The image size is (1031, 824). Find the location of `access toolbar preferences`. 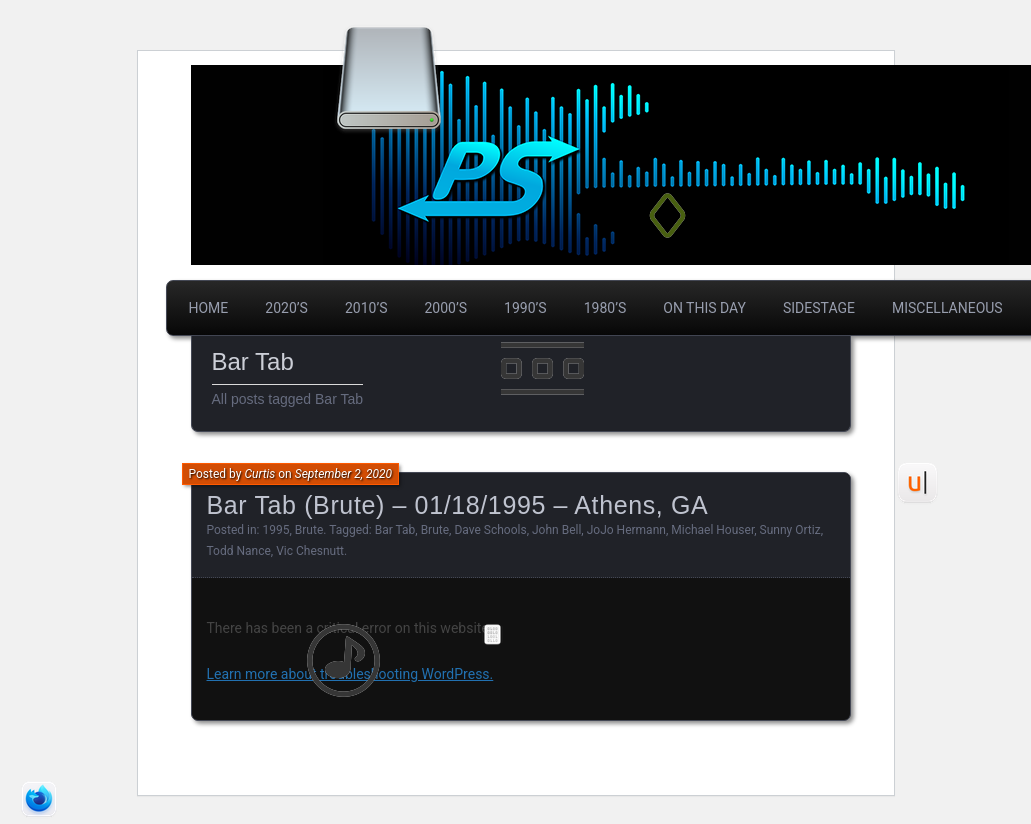

access toolbar preferences is located at coordinates (542, 368).